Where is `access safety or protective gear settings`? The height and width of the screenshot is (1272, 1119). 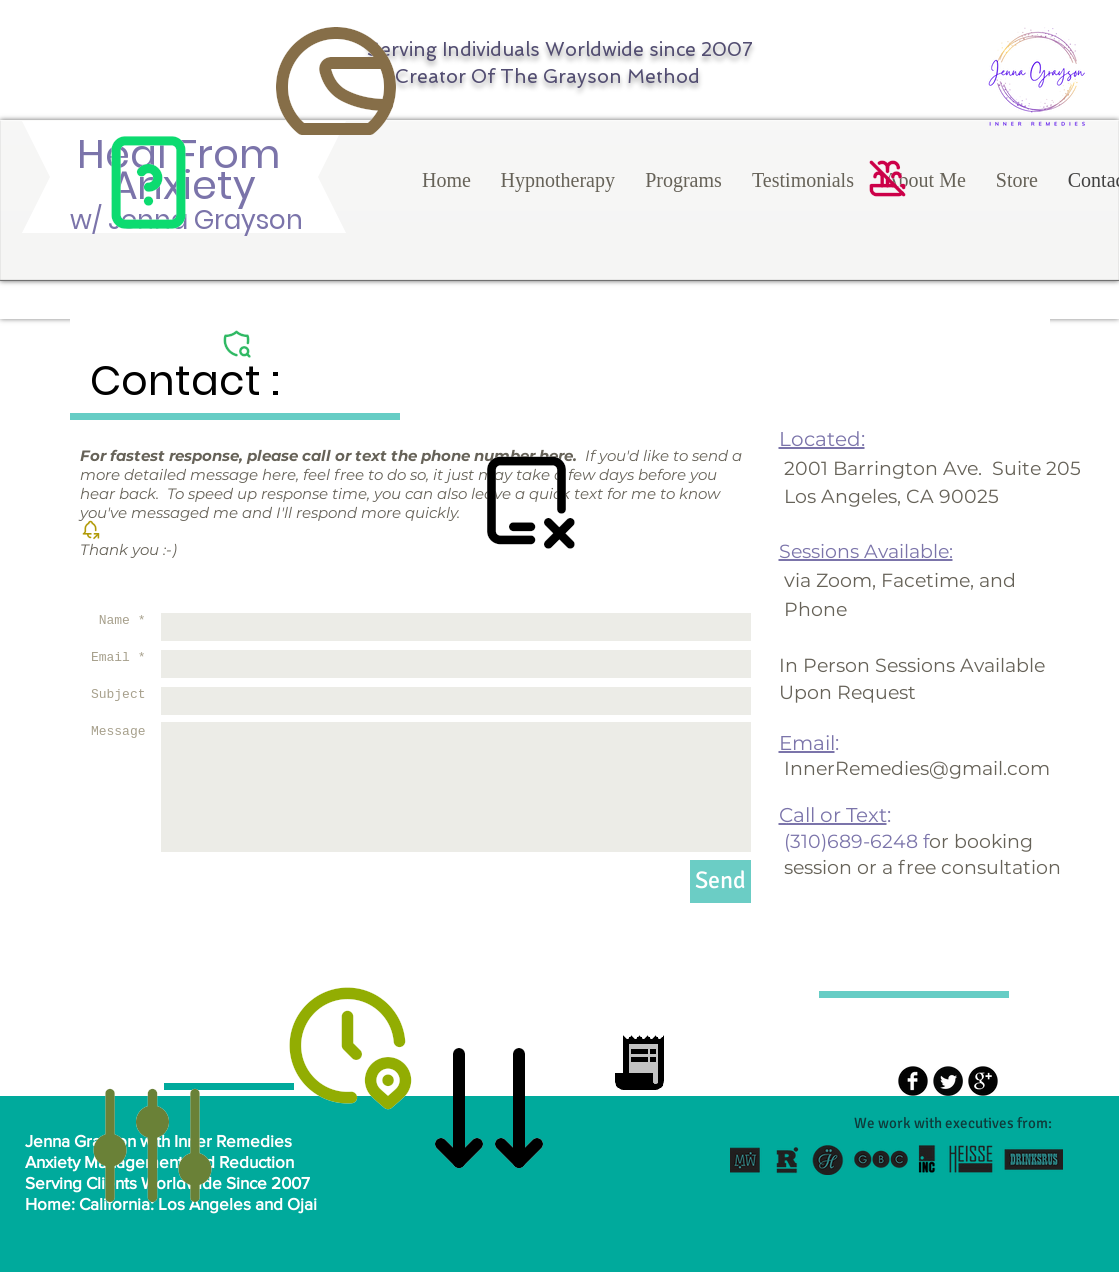
access safety or protective gear settings is located at coordinates (336, 81).